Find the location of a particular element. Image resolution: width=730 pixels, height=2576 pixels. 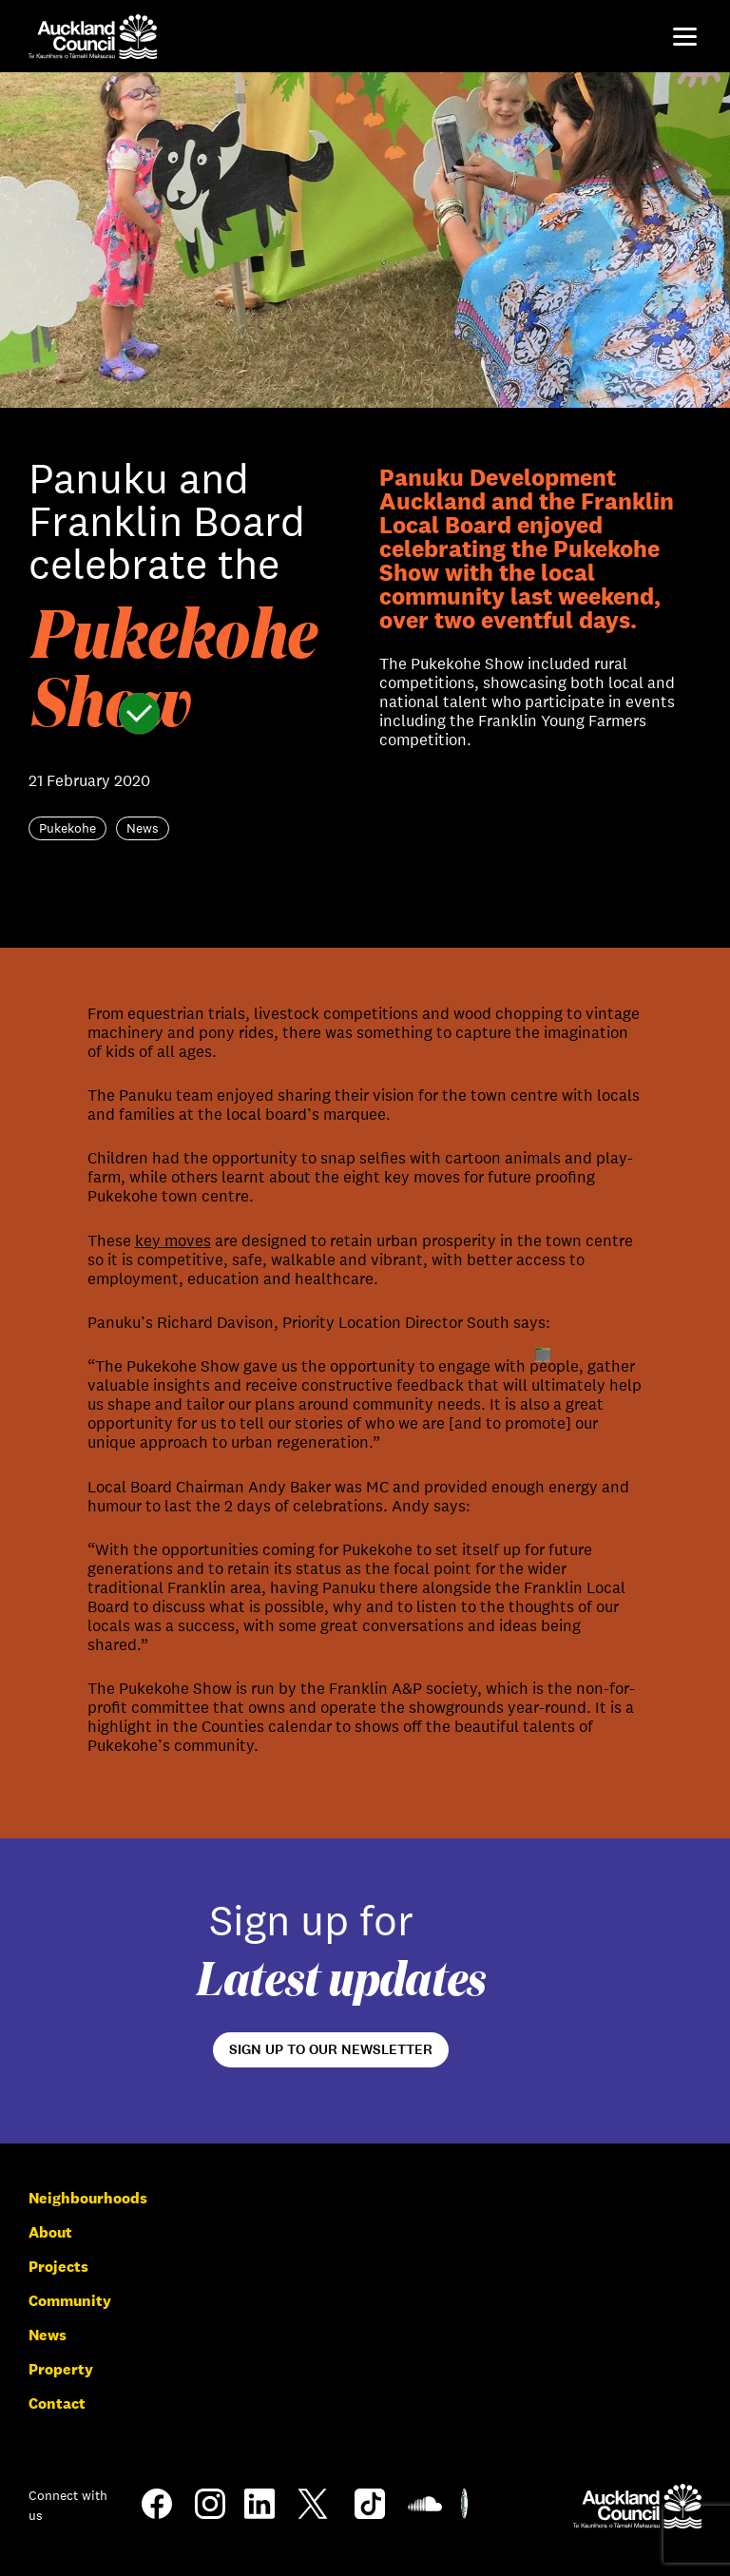

indicates file has been successfully synced is located at coordinates (139, 713).